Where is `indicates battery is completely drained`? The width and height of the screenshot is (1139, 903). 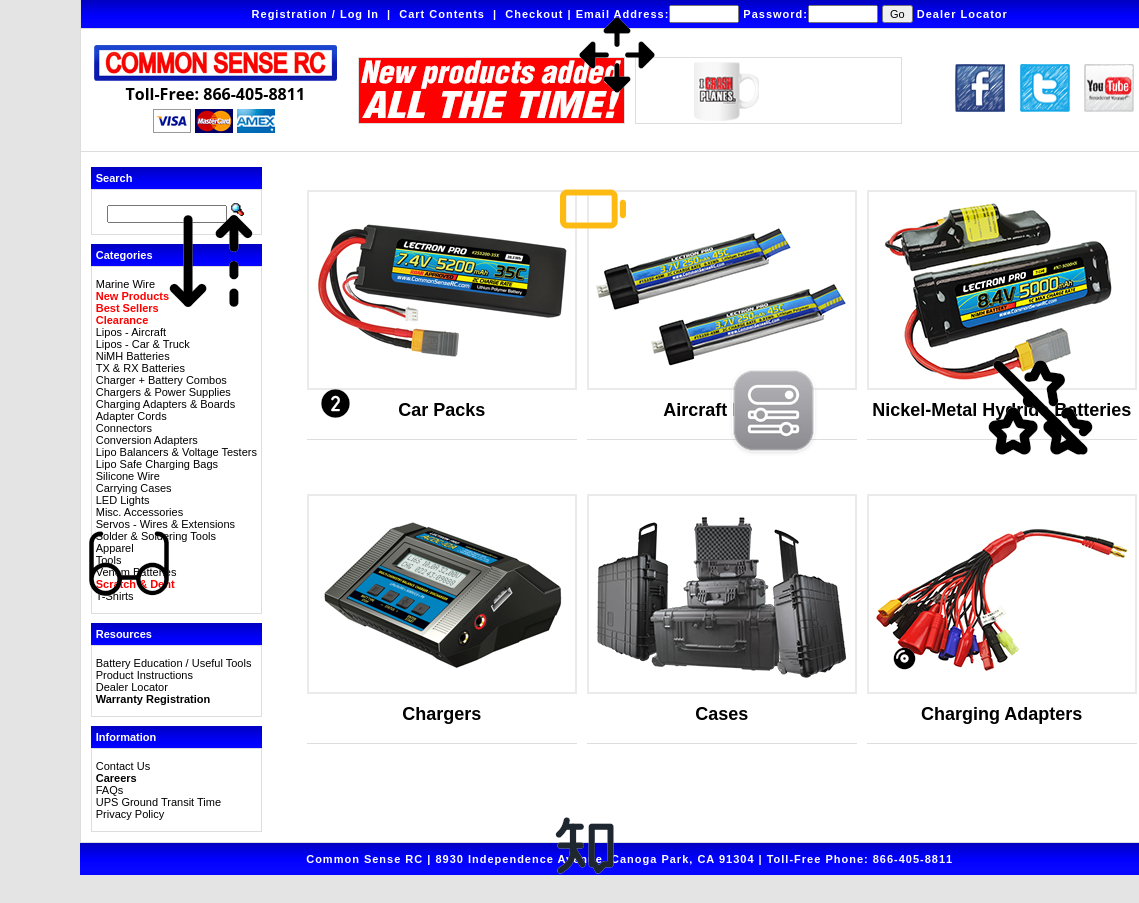 indicates battery is completely drained is located at coordinates (593, 209).